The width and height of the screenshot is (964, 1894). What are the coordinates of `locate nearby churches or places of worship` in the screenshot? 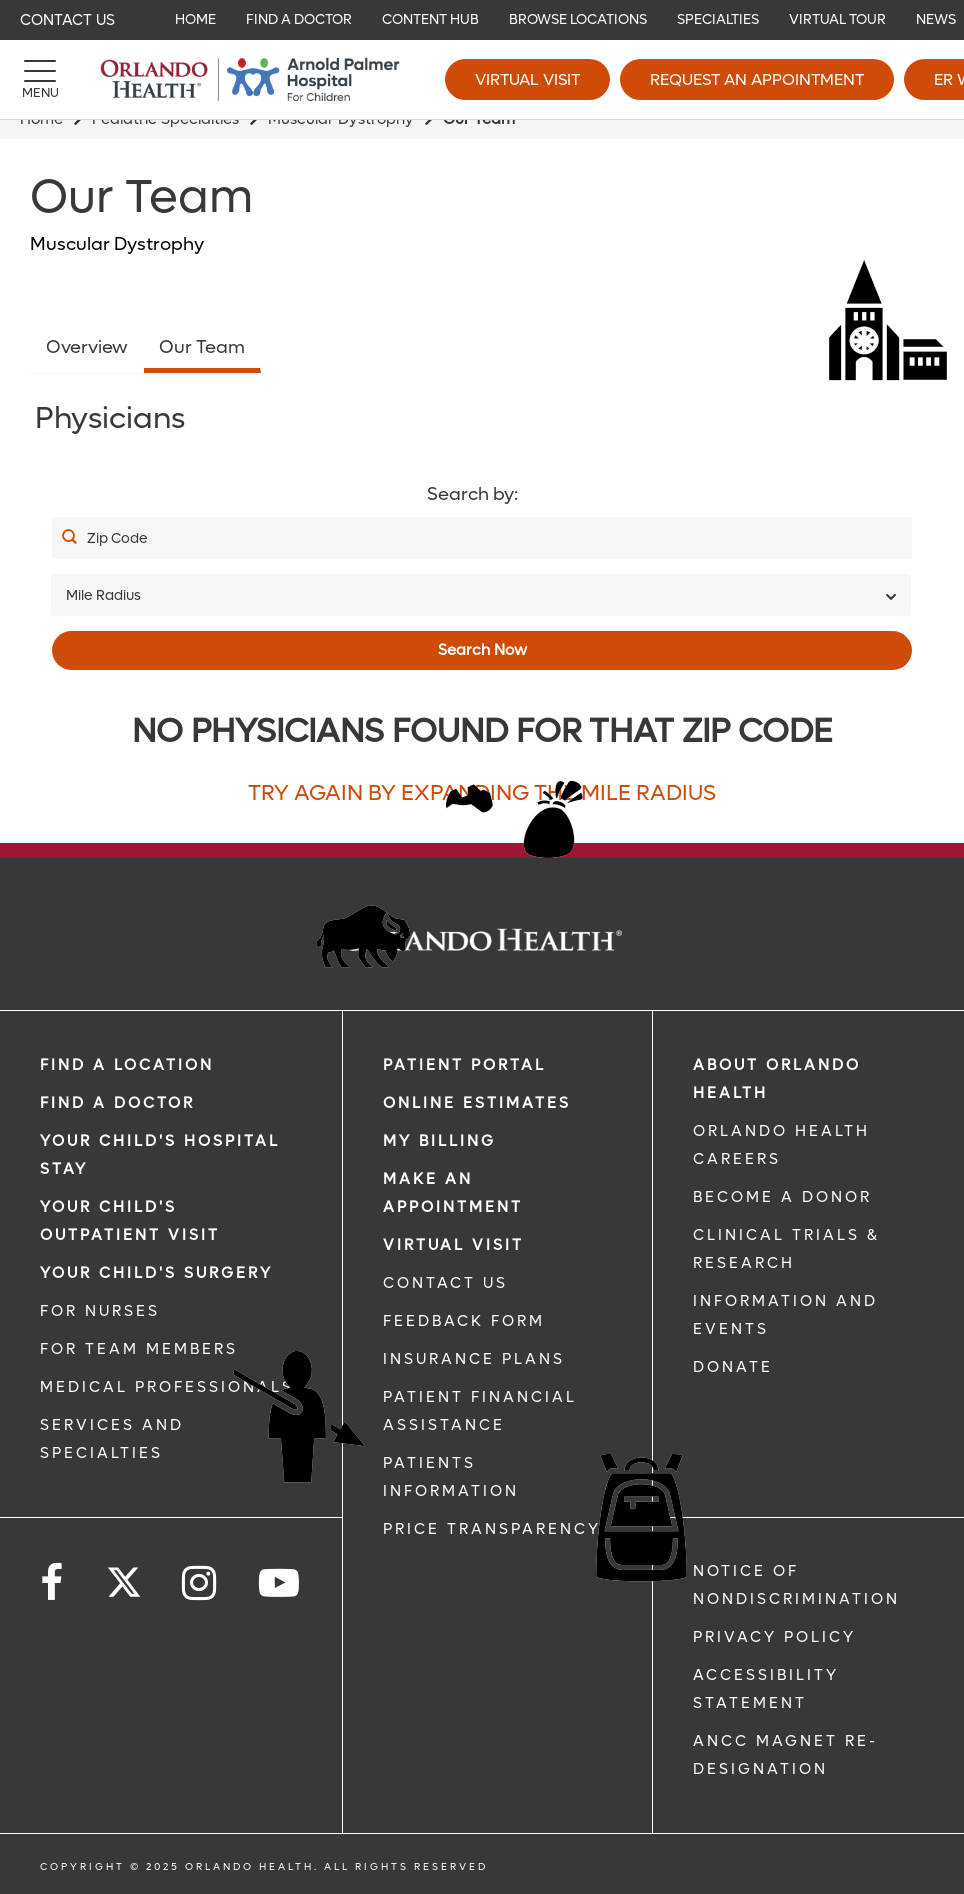 It's located at (888, 320).